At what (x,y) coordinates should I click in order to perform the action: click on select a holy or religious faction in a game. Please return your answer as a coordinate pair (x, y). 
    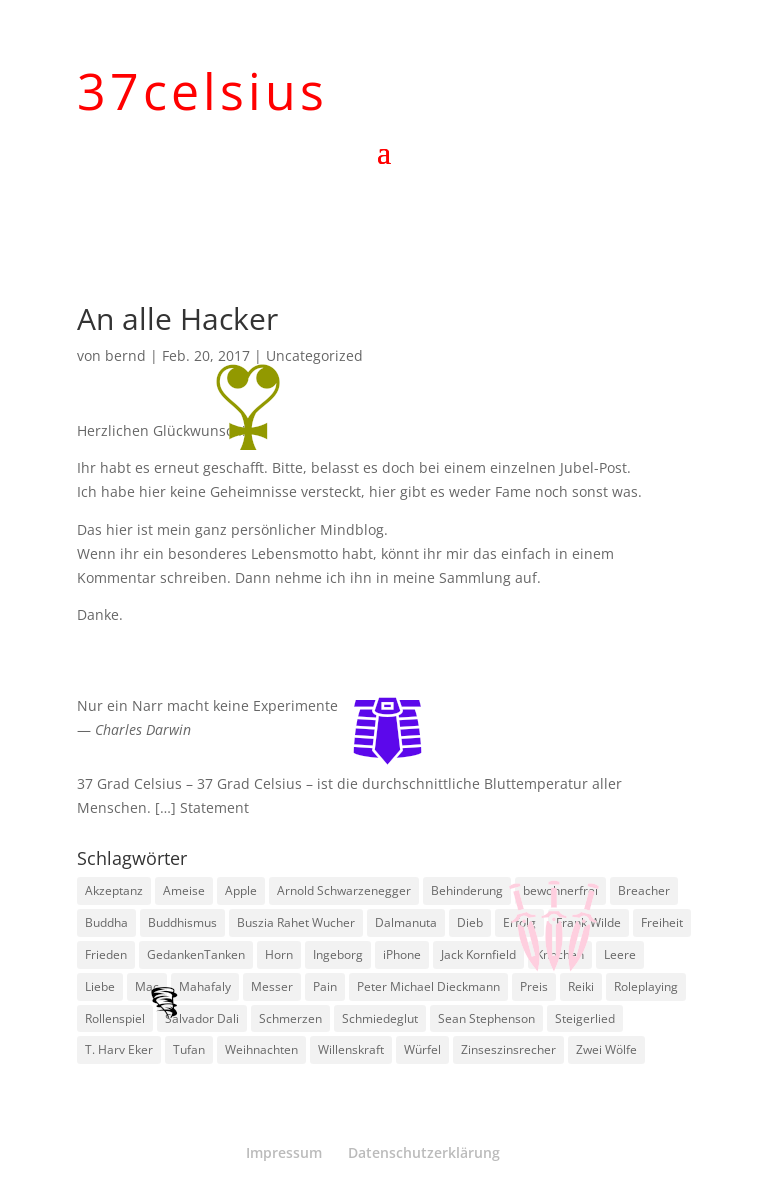
    Looking at the image, I should click on (248, 406).